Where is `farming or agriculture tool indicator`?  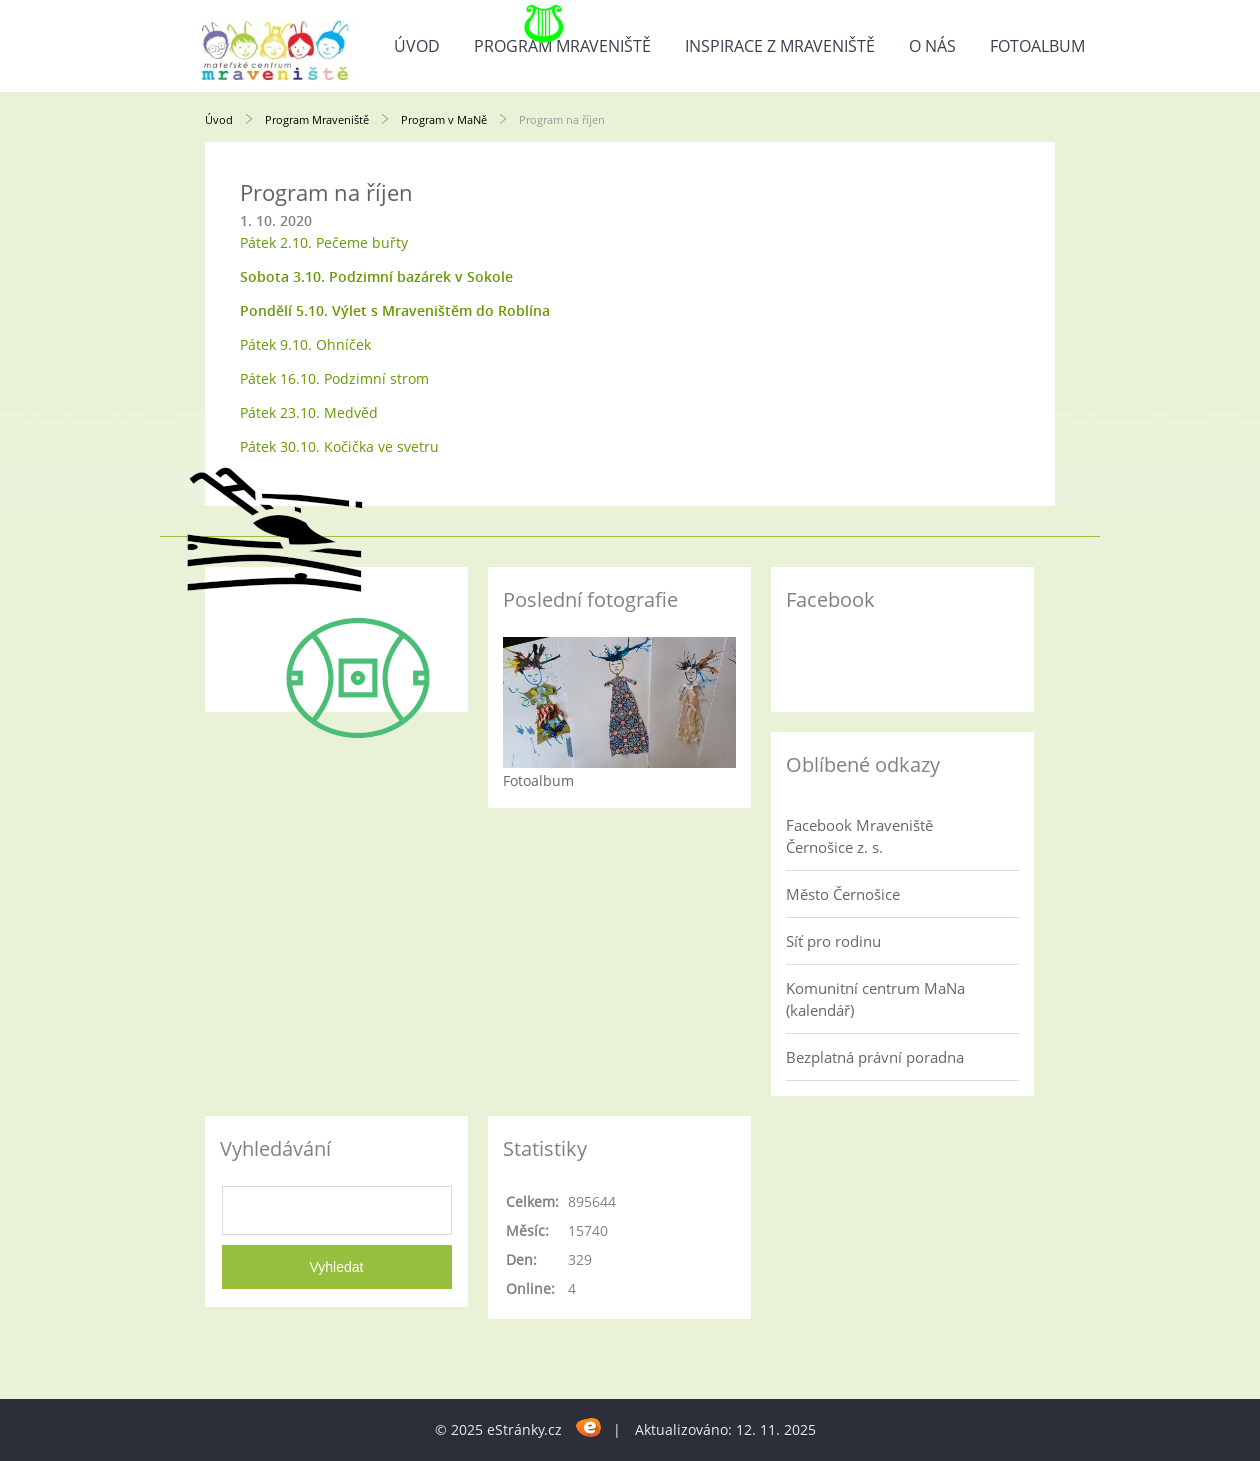
farming or agriculture tool indicator is located at coordinates (275, 504).